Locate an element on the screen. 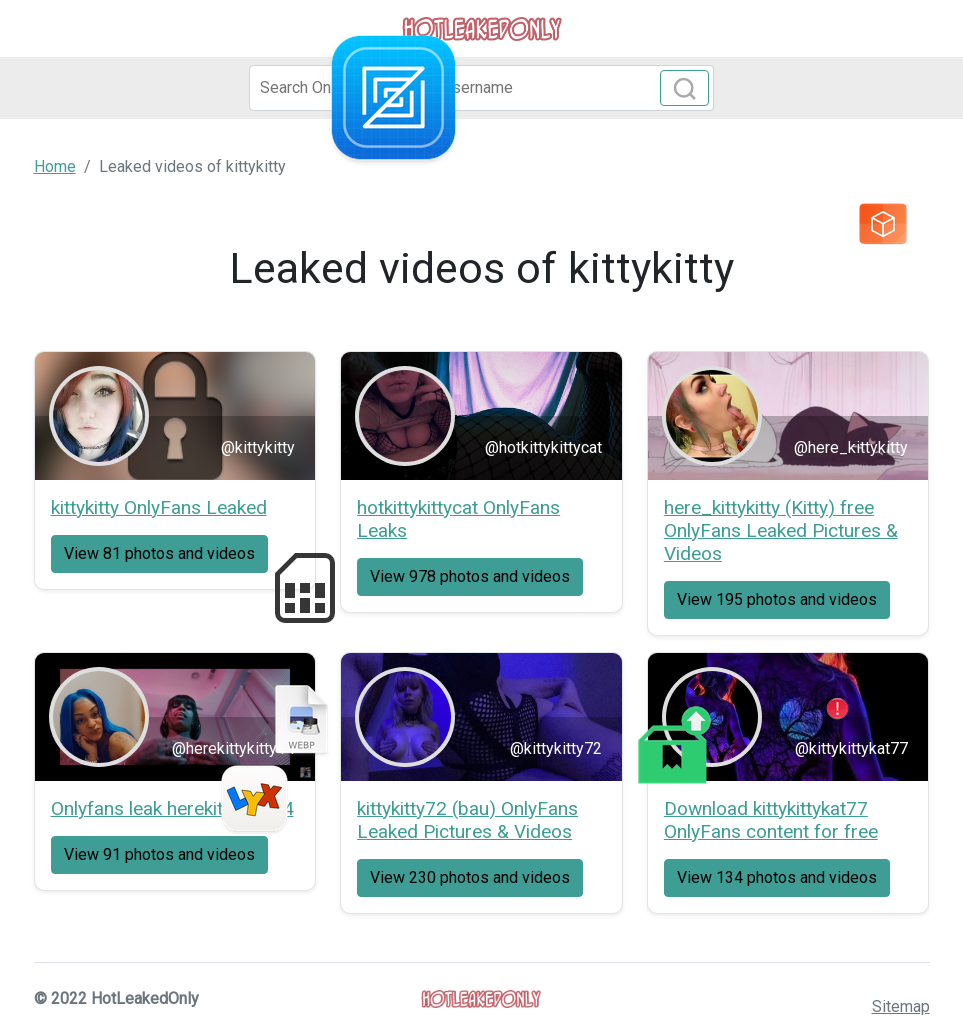  software update available for download is located at coordinates (672, 745).